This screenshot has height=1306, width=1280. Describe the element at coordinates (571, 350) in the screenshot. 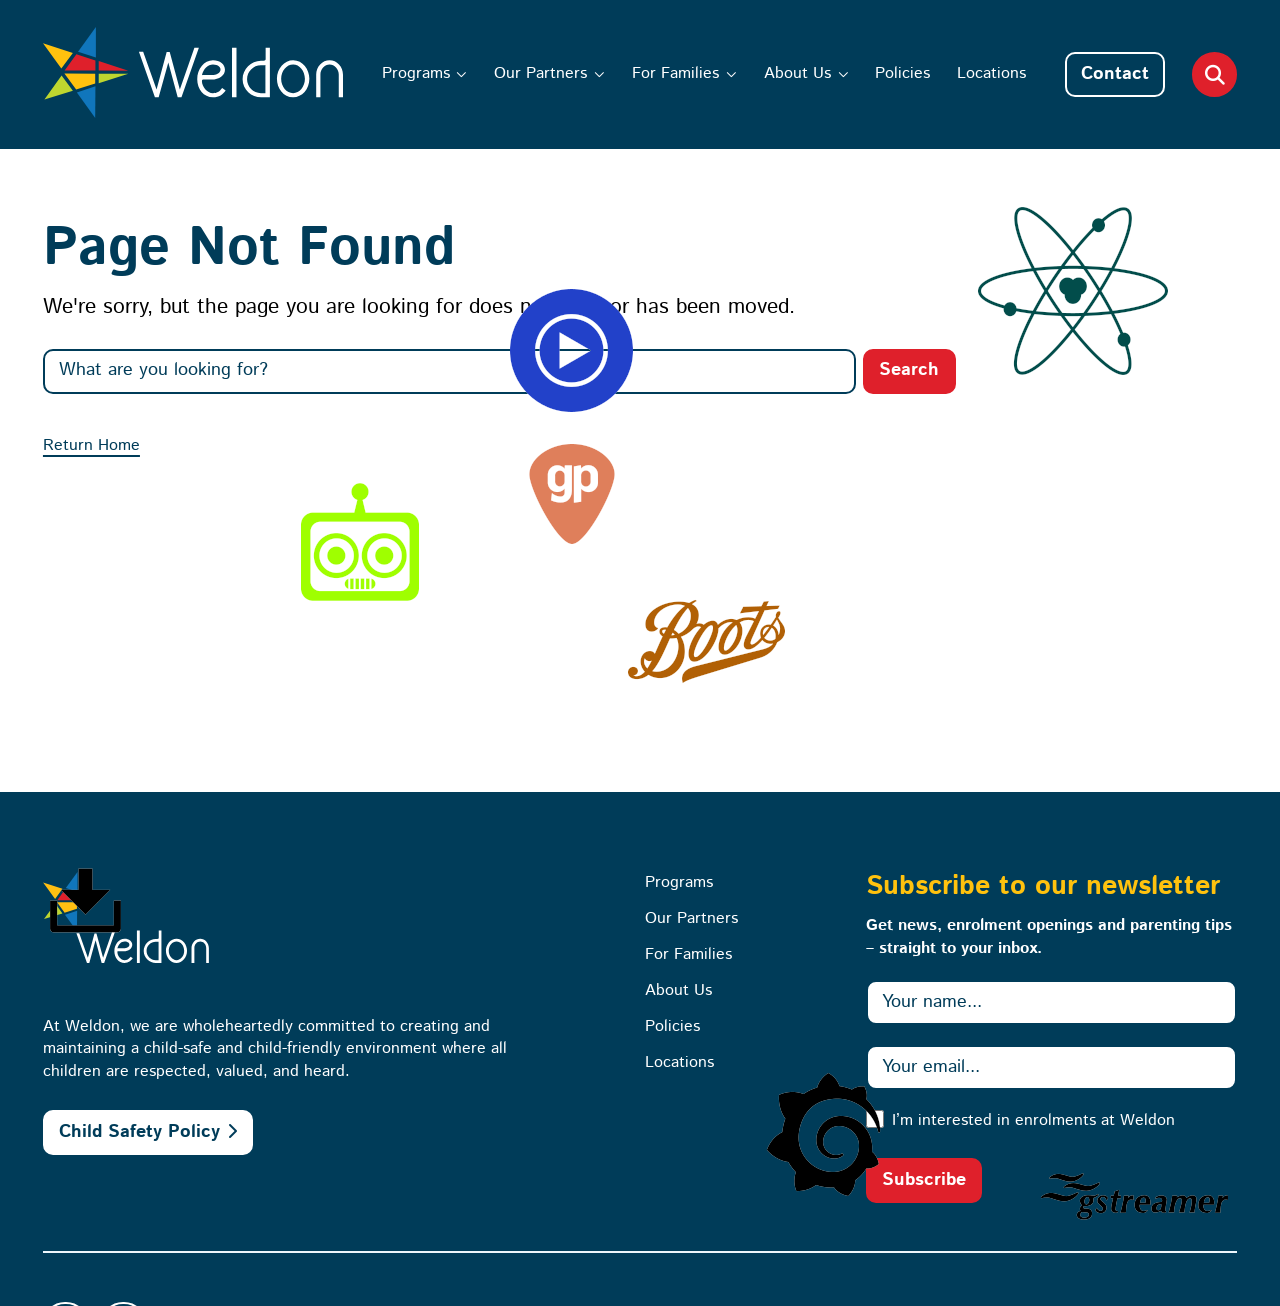

I see `open youtube music app` at that location.